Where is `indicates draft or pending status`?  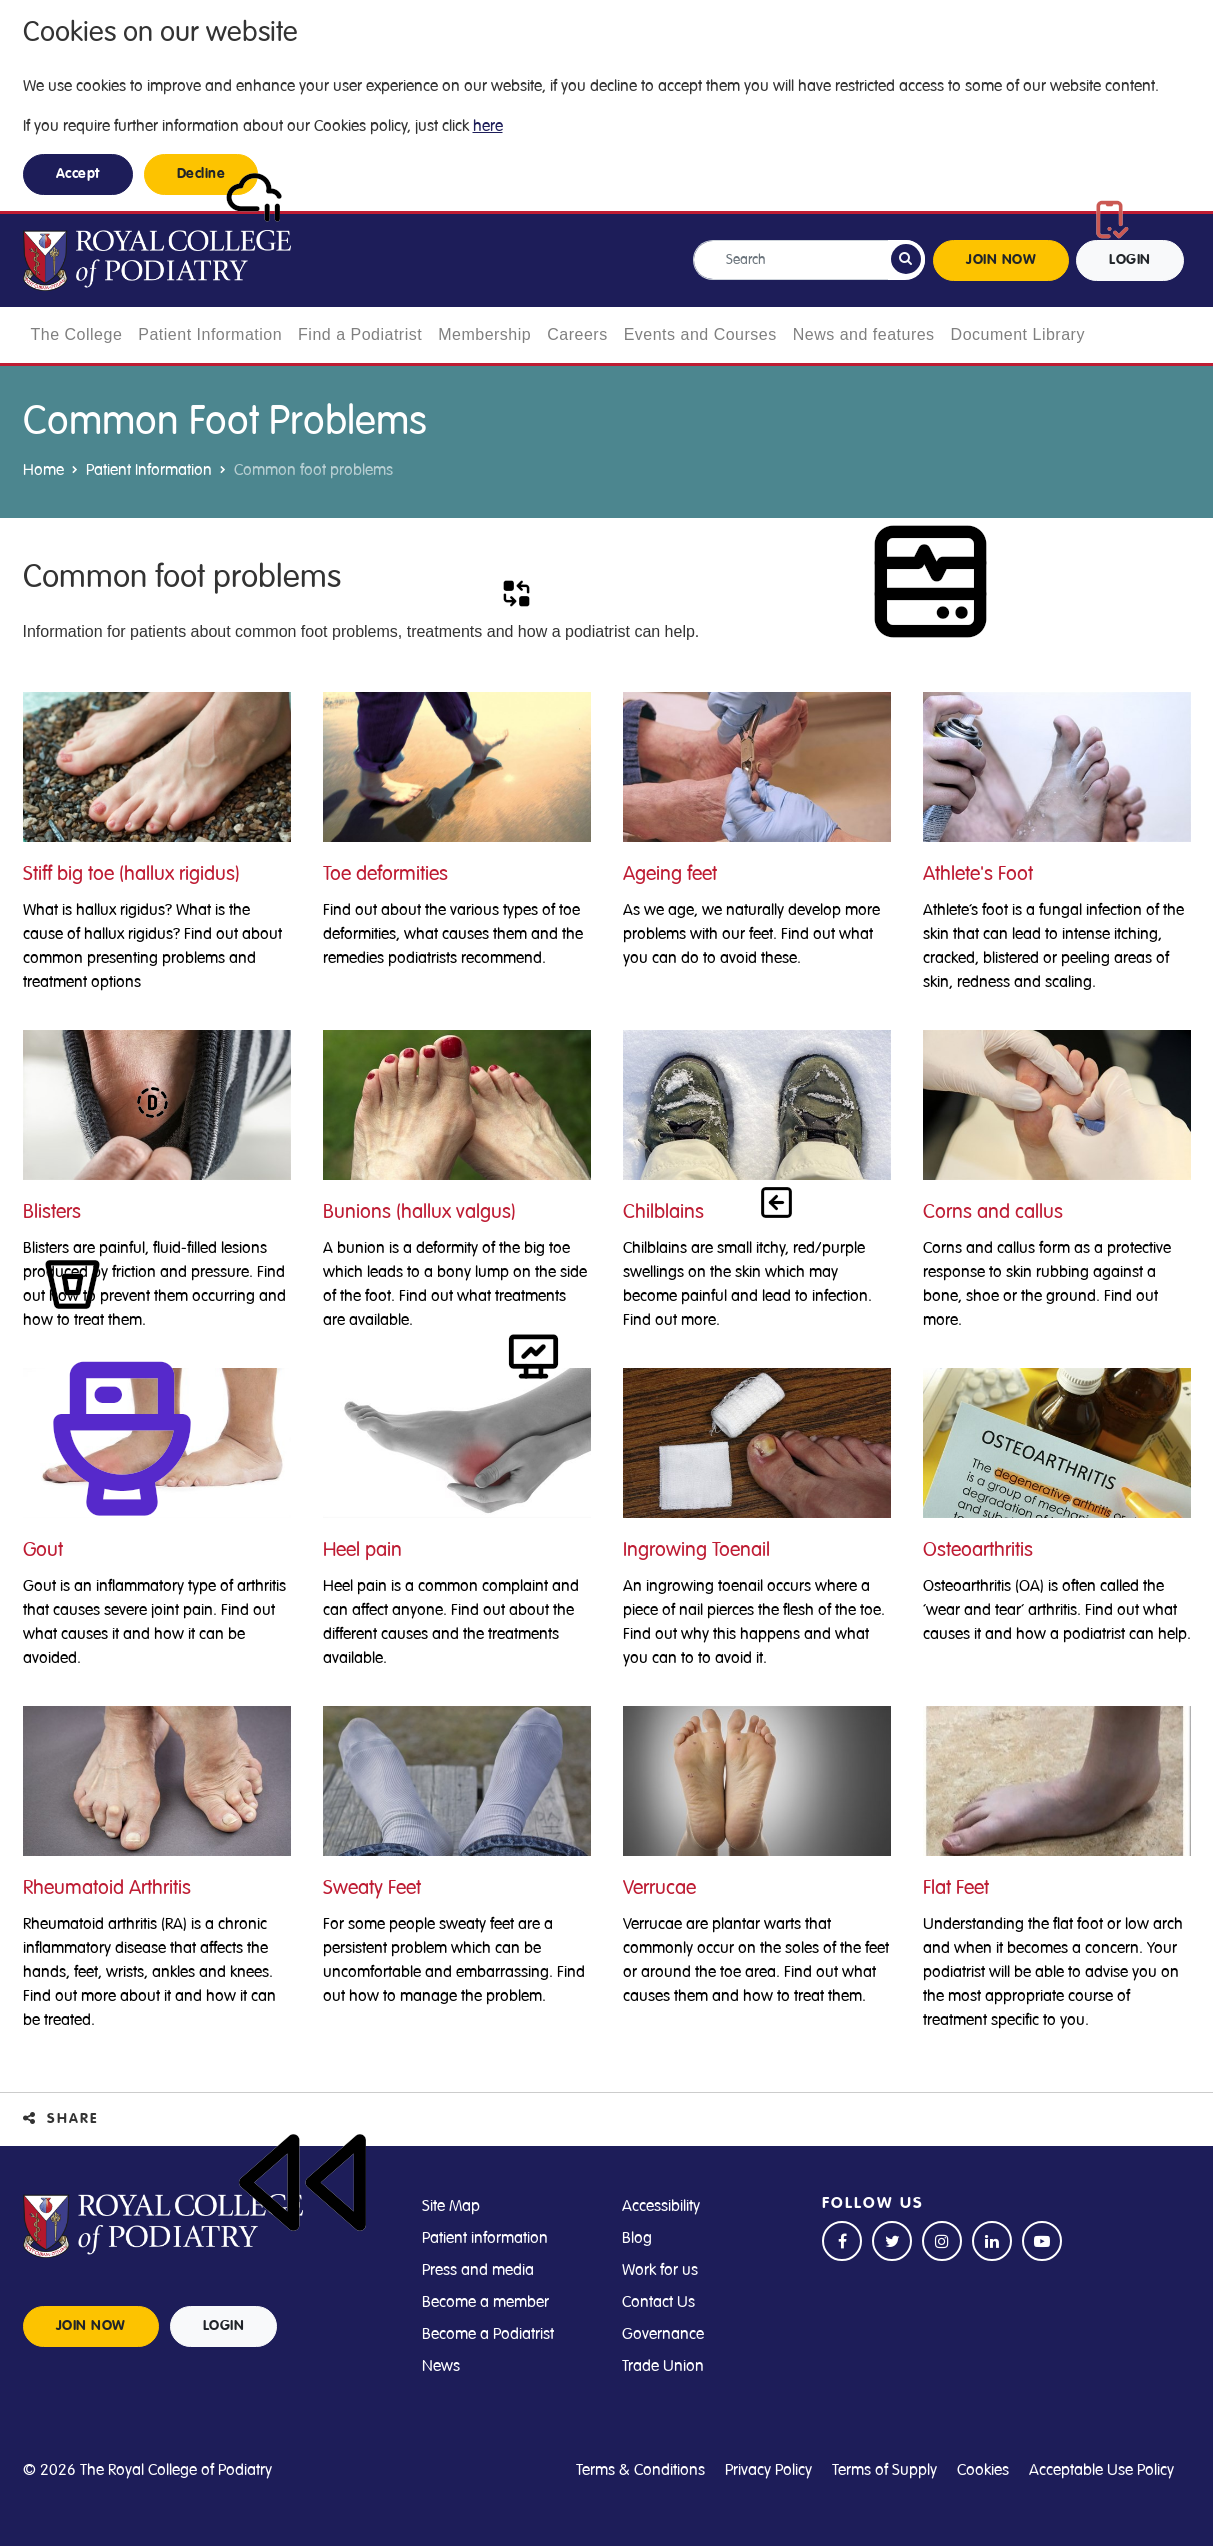
indicates draft or pending status is located at coordinates (152, 1102).